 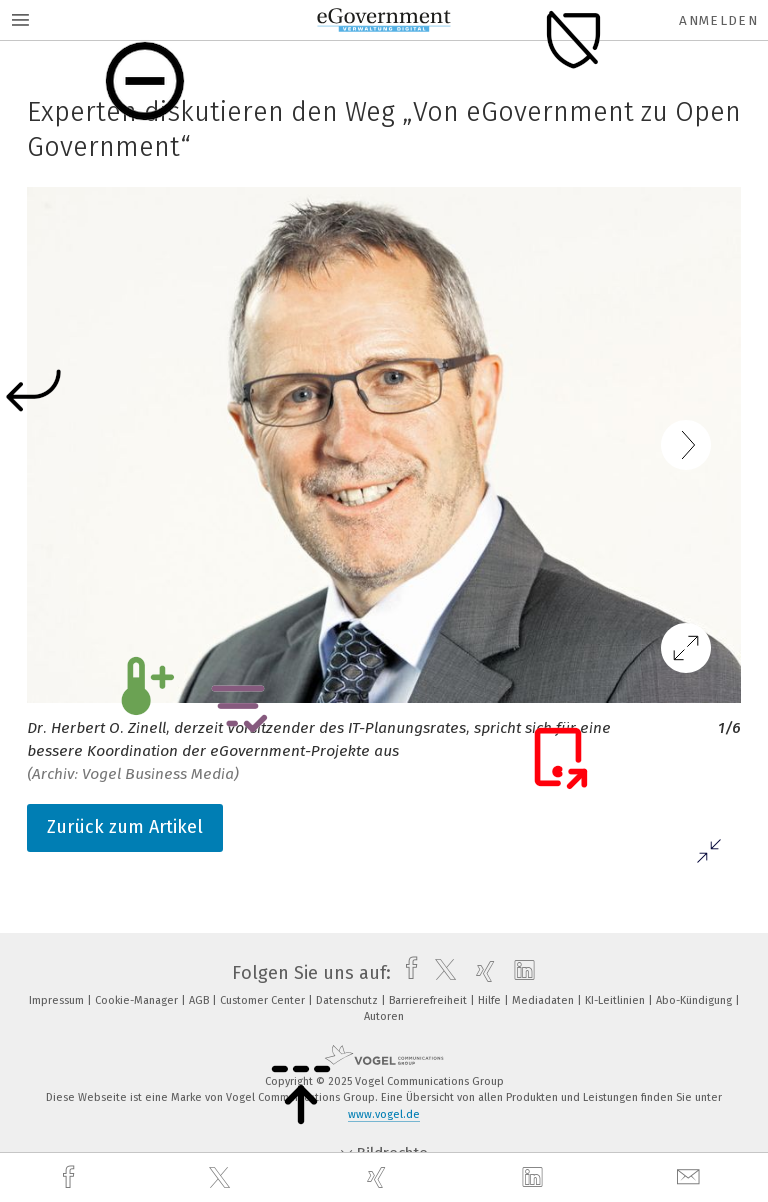 What do you see at coordinates (238, 706) in the screenshot?
I see `filter applied successfully` at bounding box center [238, 706].